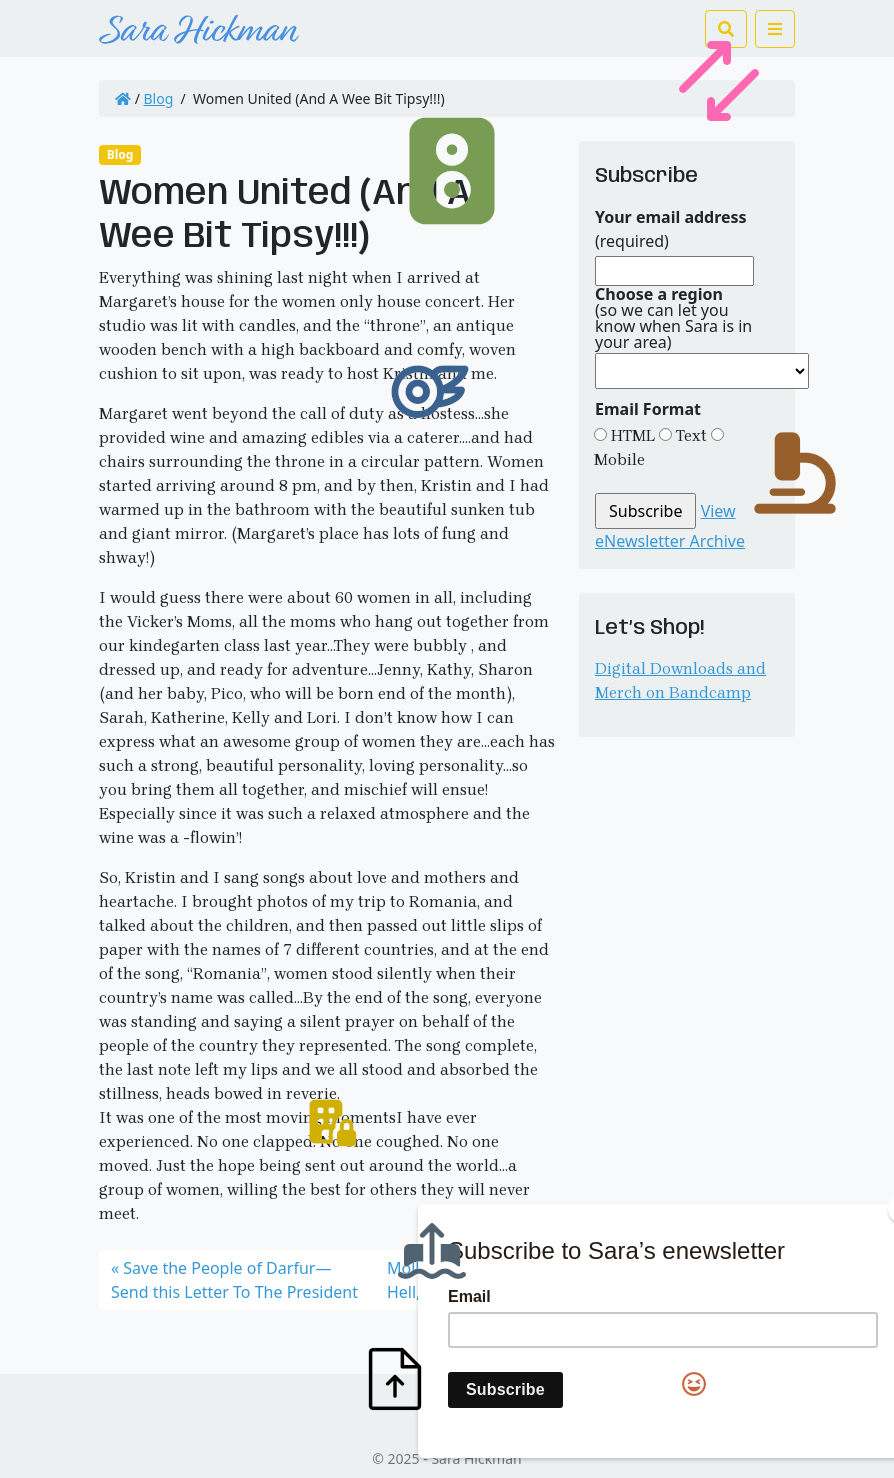  Describe the element at coordinates (432, 1251) in the screenshot. I see `indicates rising water levels or flood warning` at that location.